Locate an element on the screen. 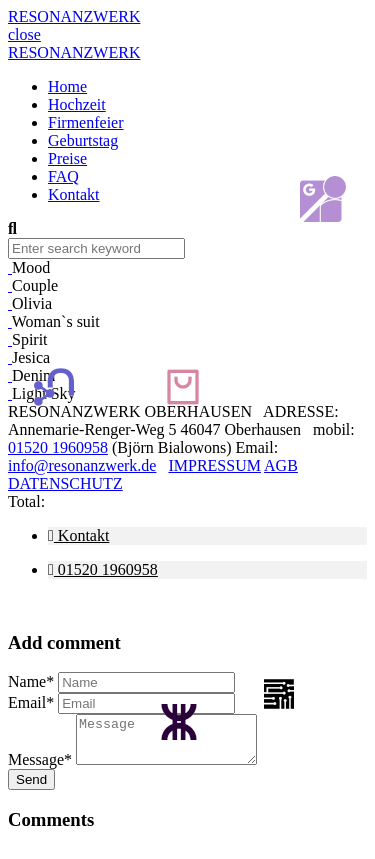 The height and width of the screenshot is (859, 375). view your shopping bag is located at coordinates (183, 387).